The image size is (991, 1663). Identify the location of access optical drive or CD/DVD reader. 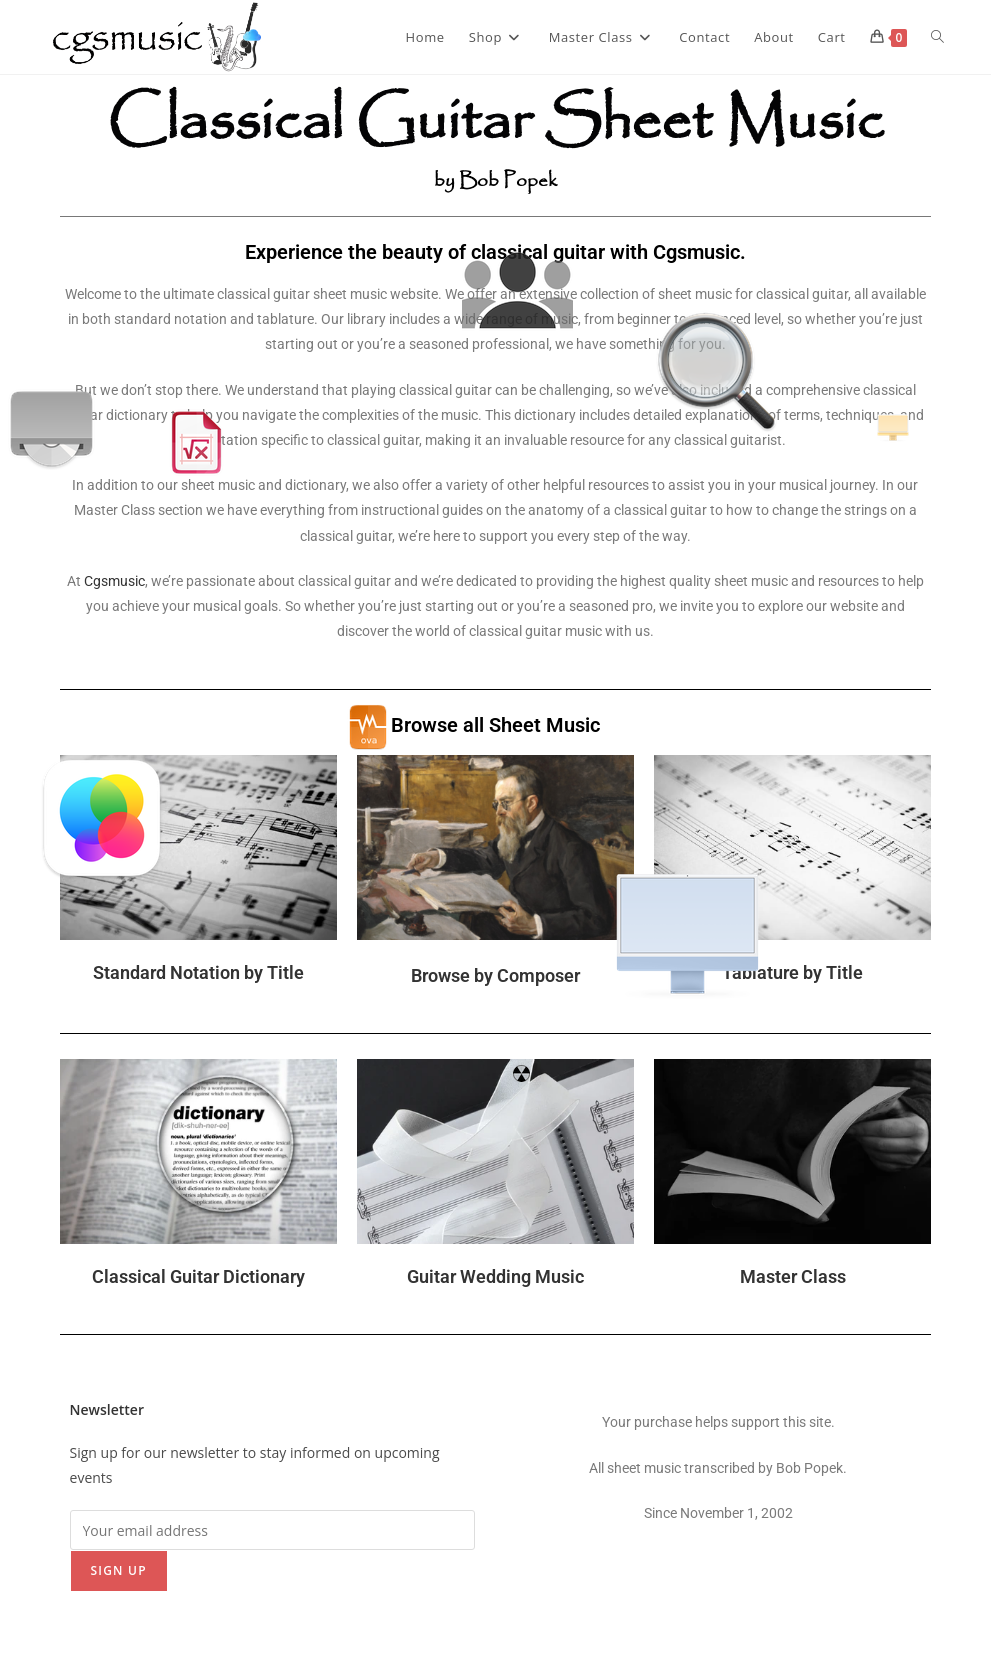
(51, 423).